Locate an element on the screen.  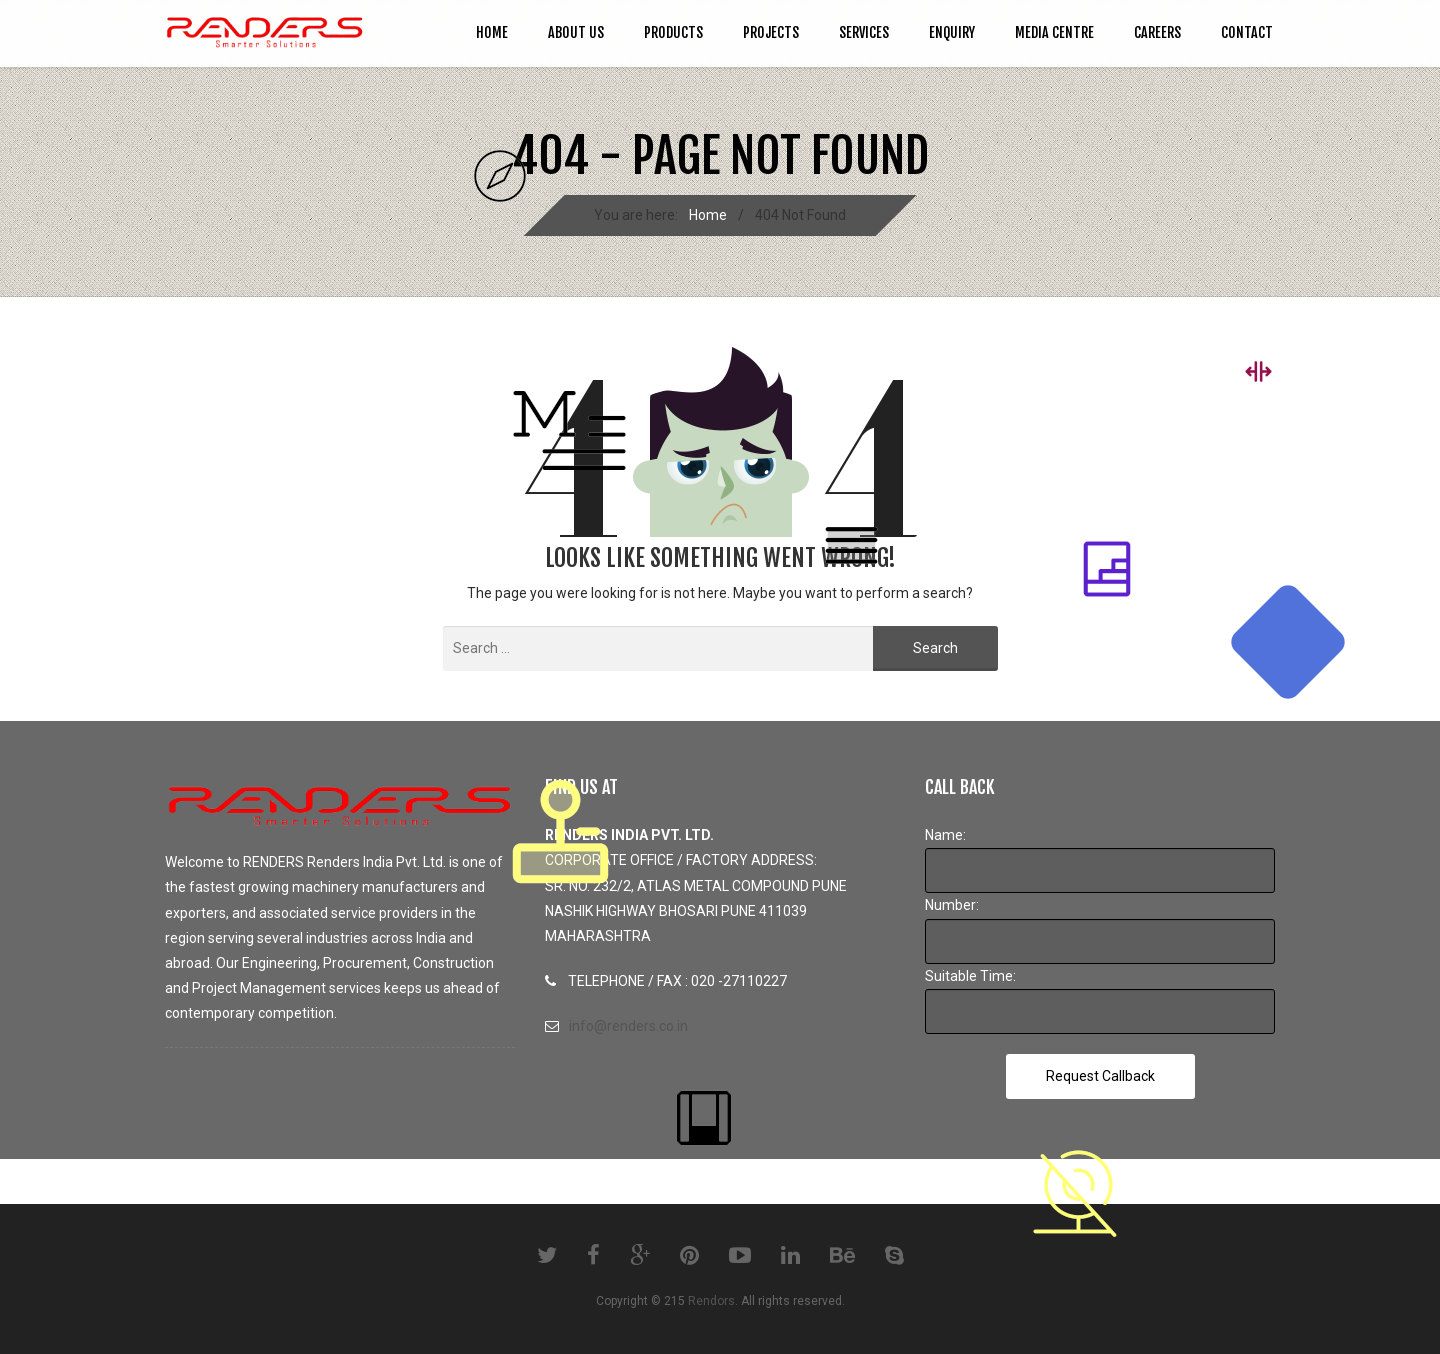
access game controls or gaming mode is located at coordinates (560, 835).